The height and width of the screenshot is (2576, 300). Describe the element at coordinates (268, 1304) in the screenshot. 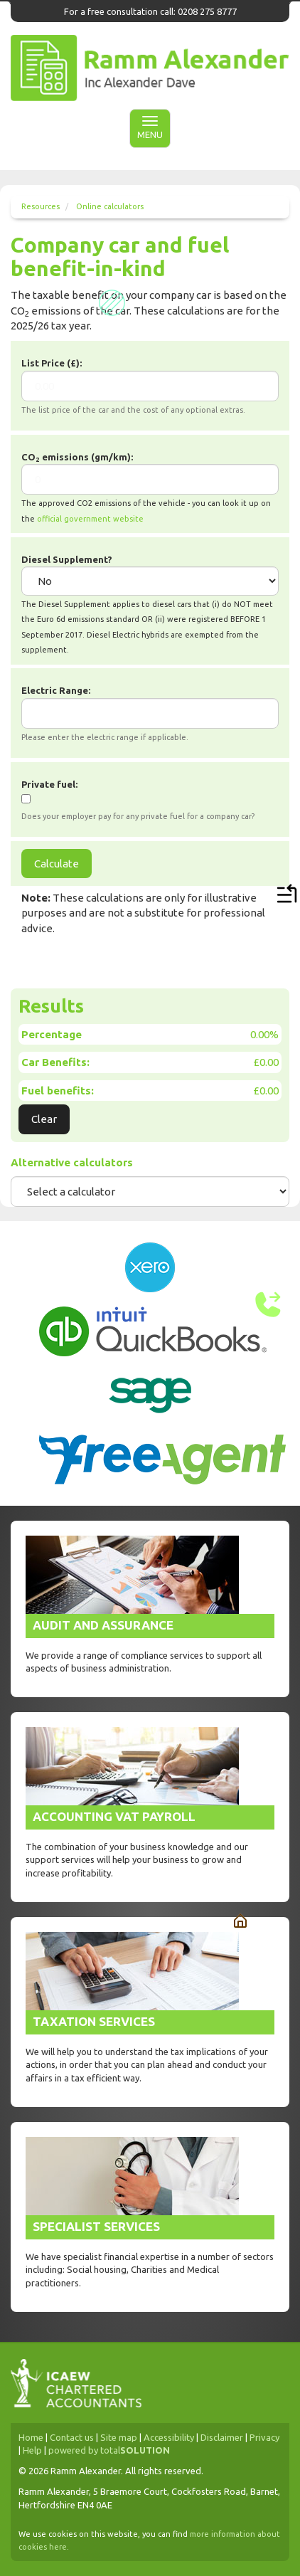

I see `transfer an active call to another person` at that location.